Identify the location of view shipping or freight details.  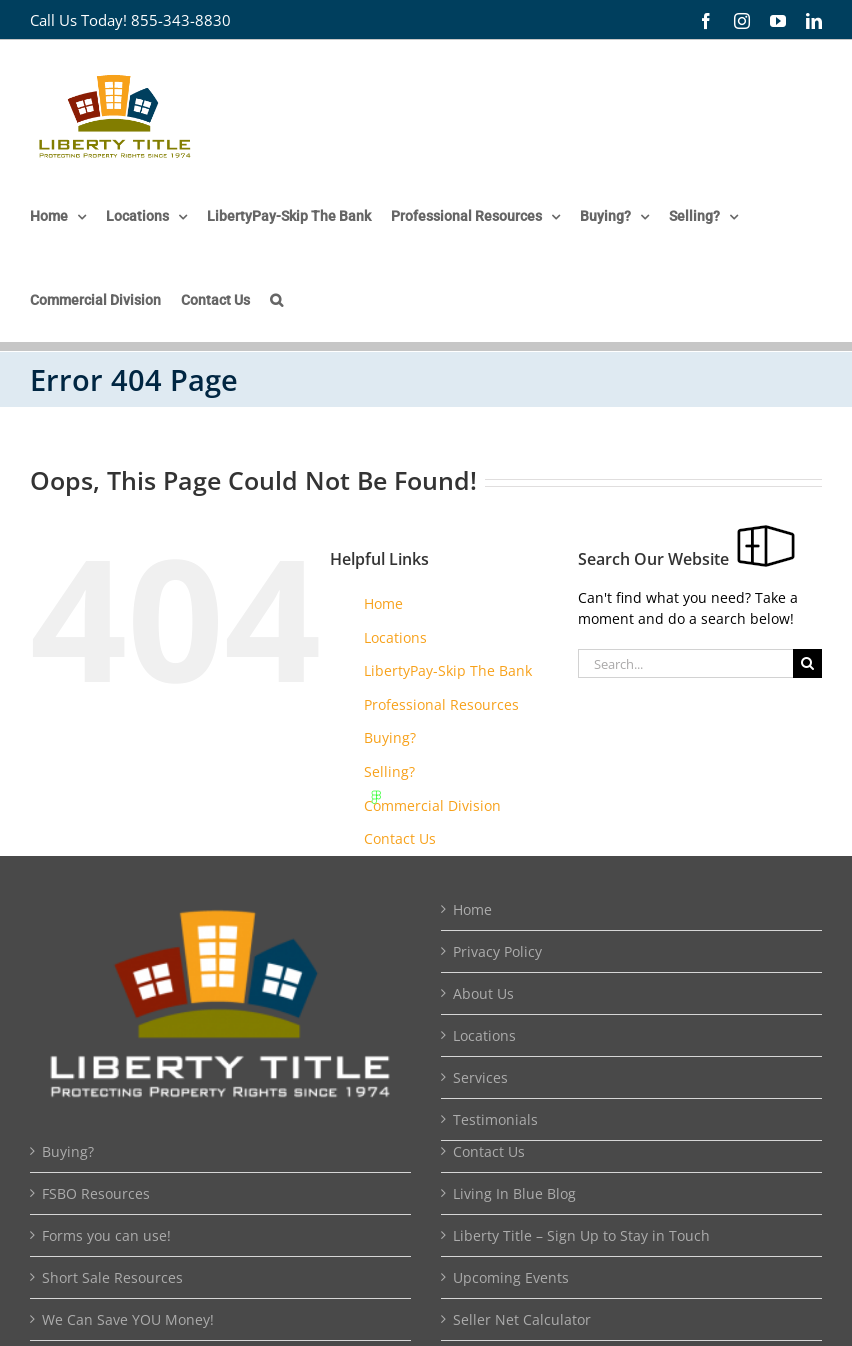
(766, 546).